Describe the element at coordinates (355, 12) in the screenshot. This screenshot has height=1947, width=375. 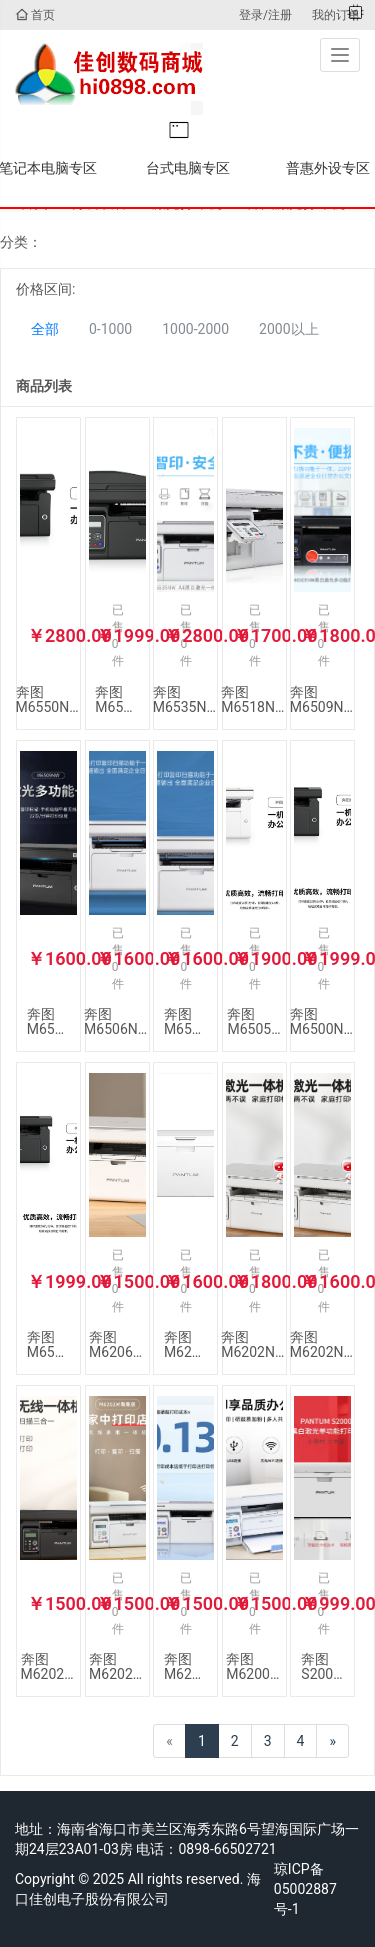
I see `view system processor information` at that location.